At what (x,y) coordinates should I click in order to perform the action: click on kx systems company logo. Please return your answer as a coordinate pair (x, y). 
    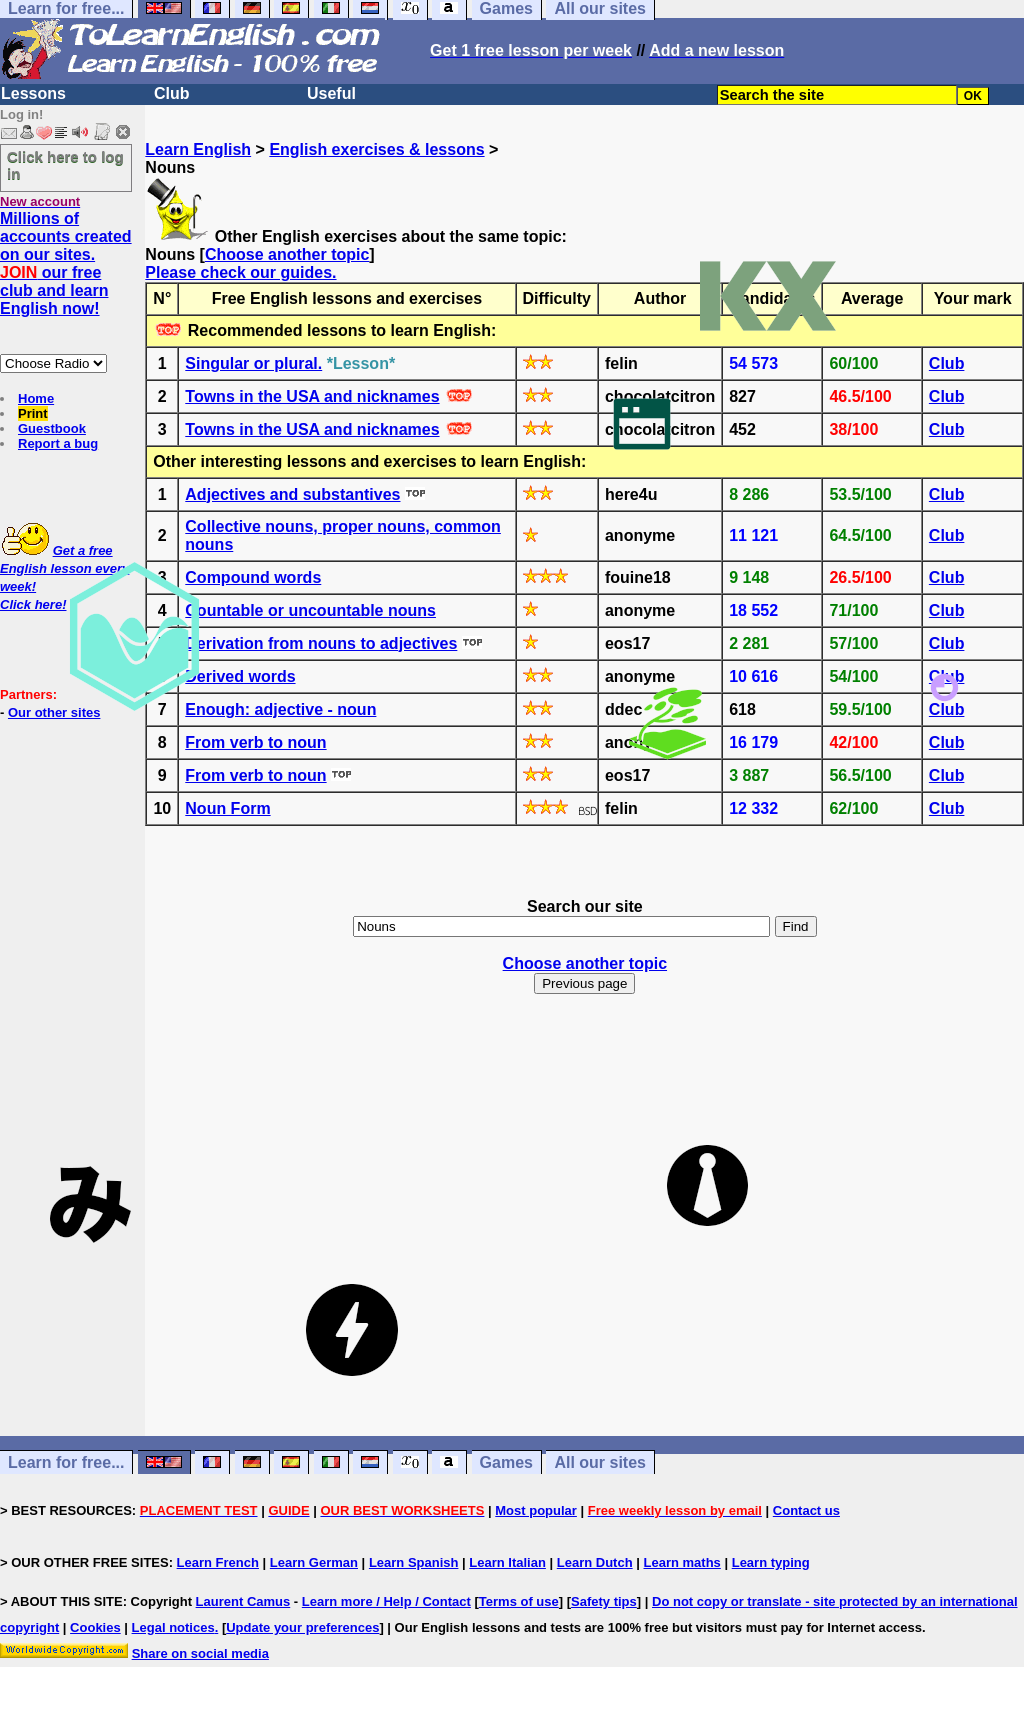
    Looking at the image, I should click on (768, 296).